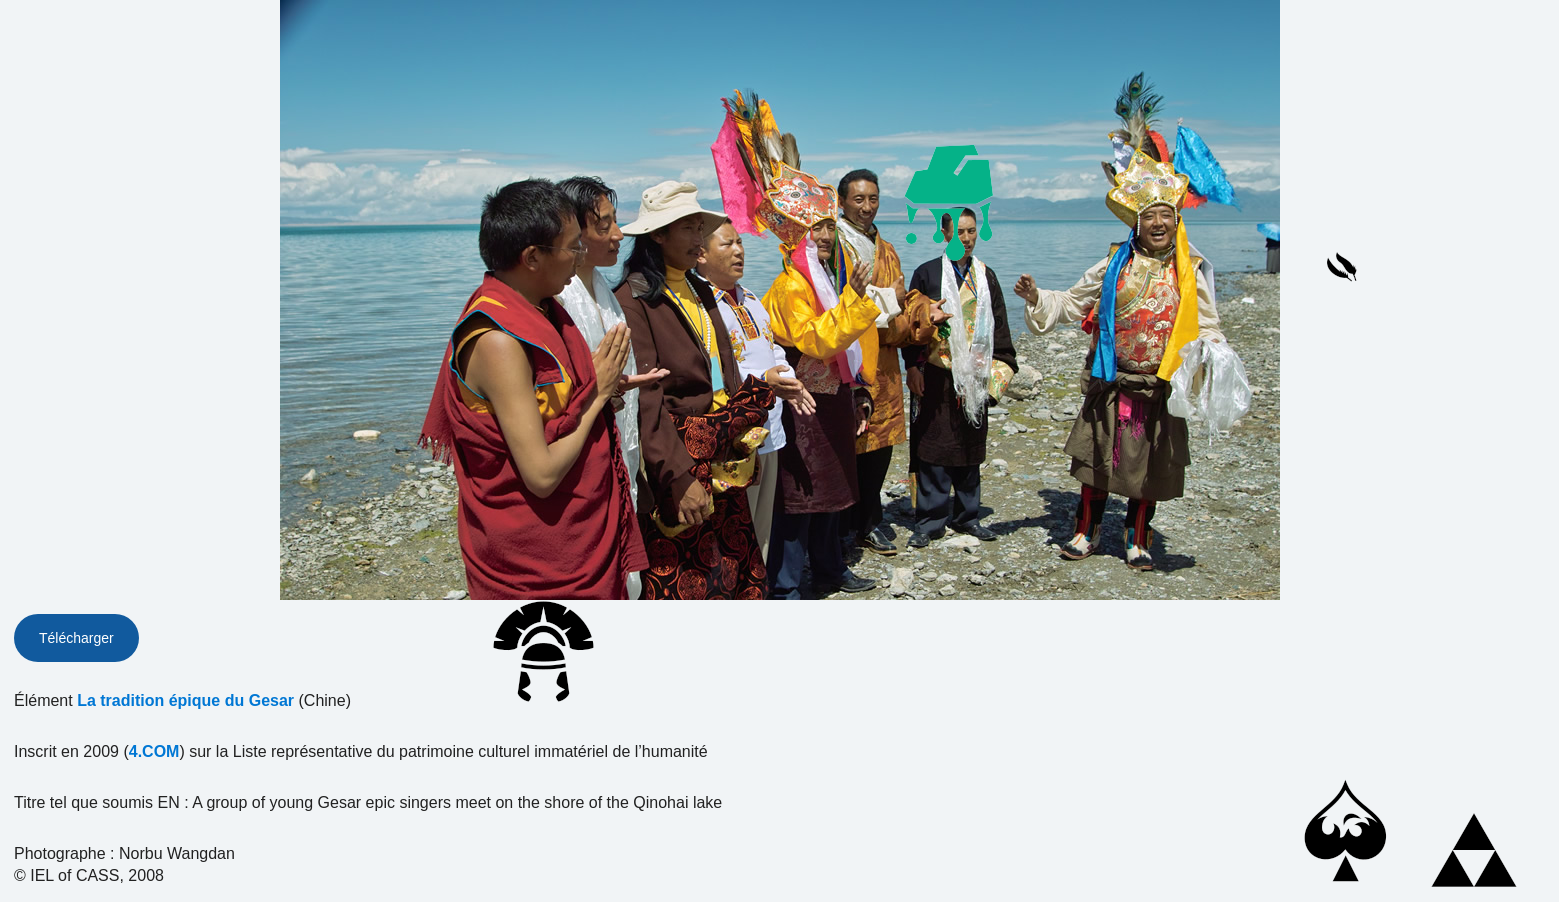  Describe the element at coordinates (952, 202) in the screenshot. I see `indicates a cave or cavern environment` at that location.